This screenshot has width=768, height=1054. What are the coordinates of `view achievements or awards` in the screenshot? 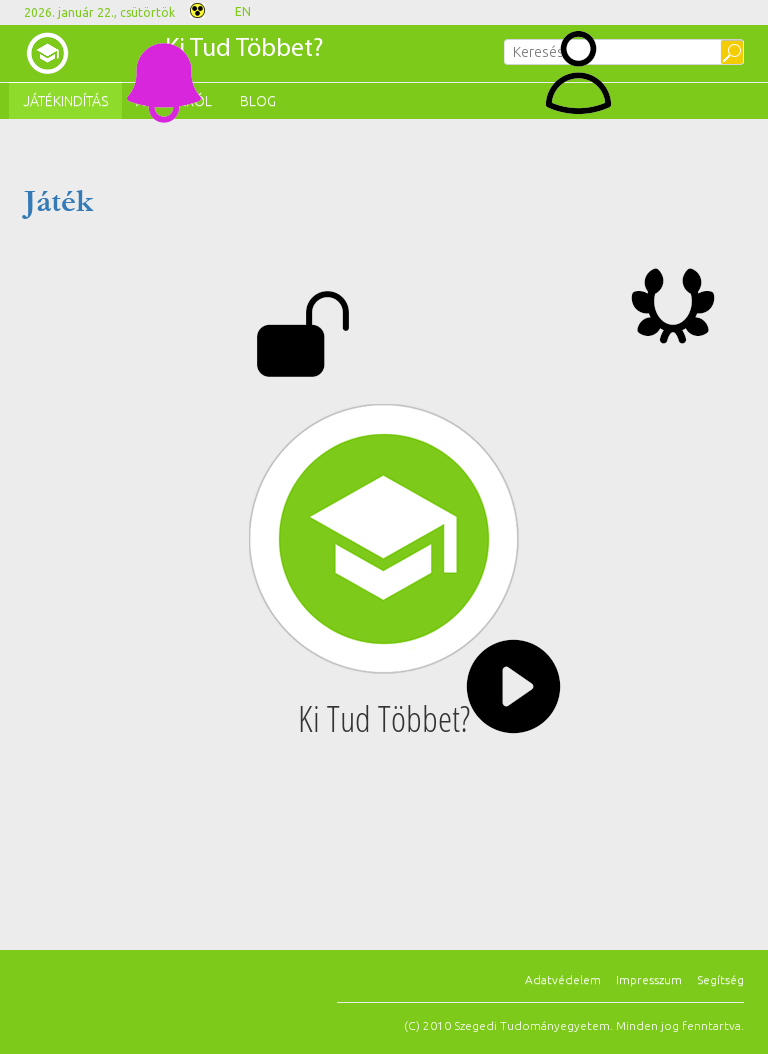 It's located at (673, 306).